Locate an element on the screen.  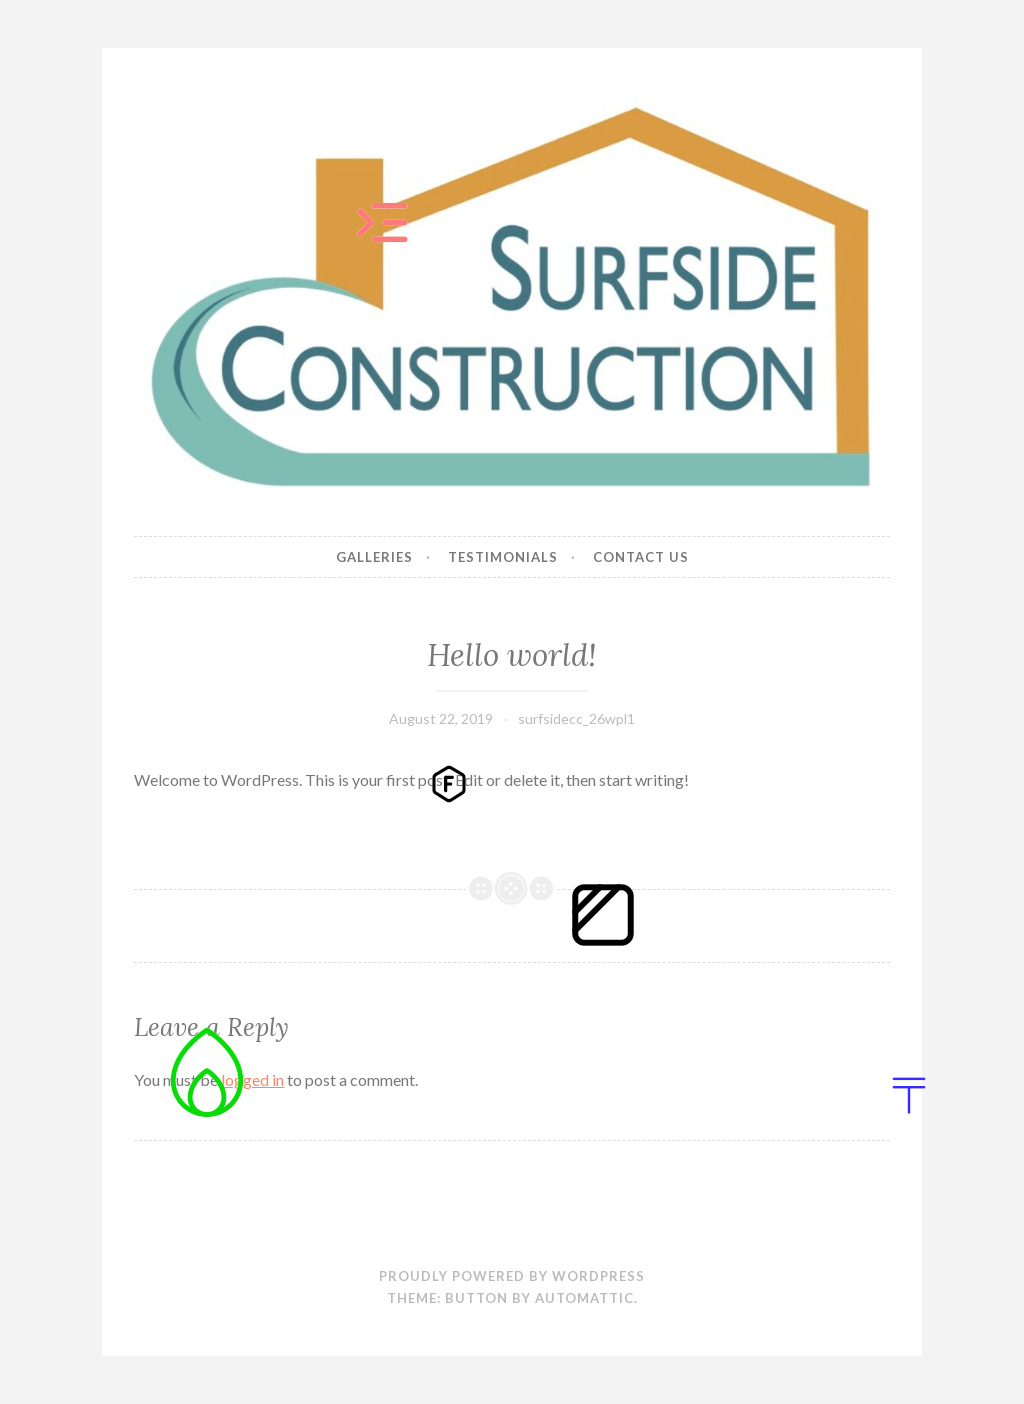
indicates a feature or function category is located at coordinates (449, 784).